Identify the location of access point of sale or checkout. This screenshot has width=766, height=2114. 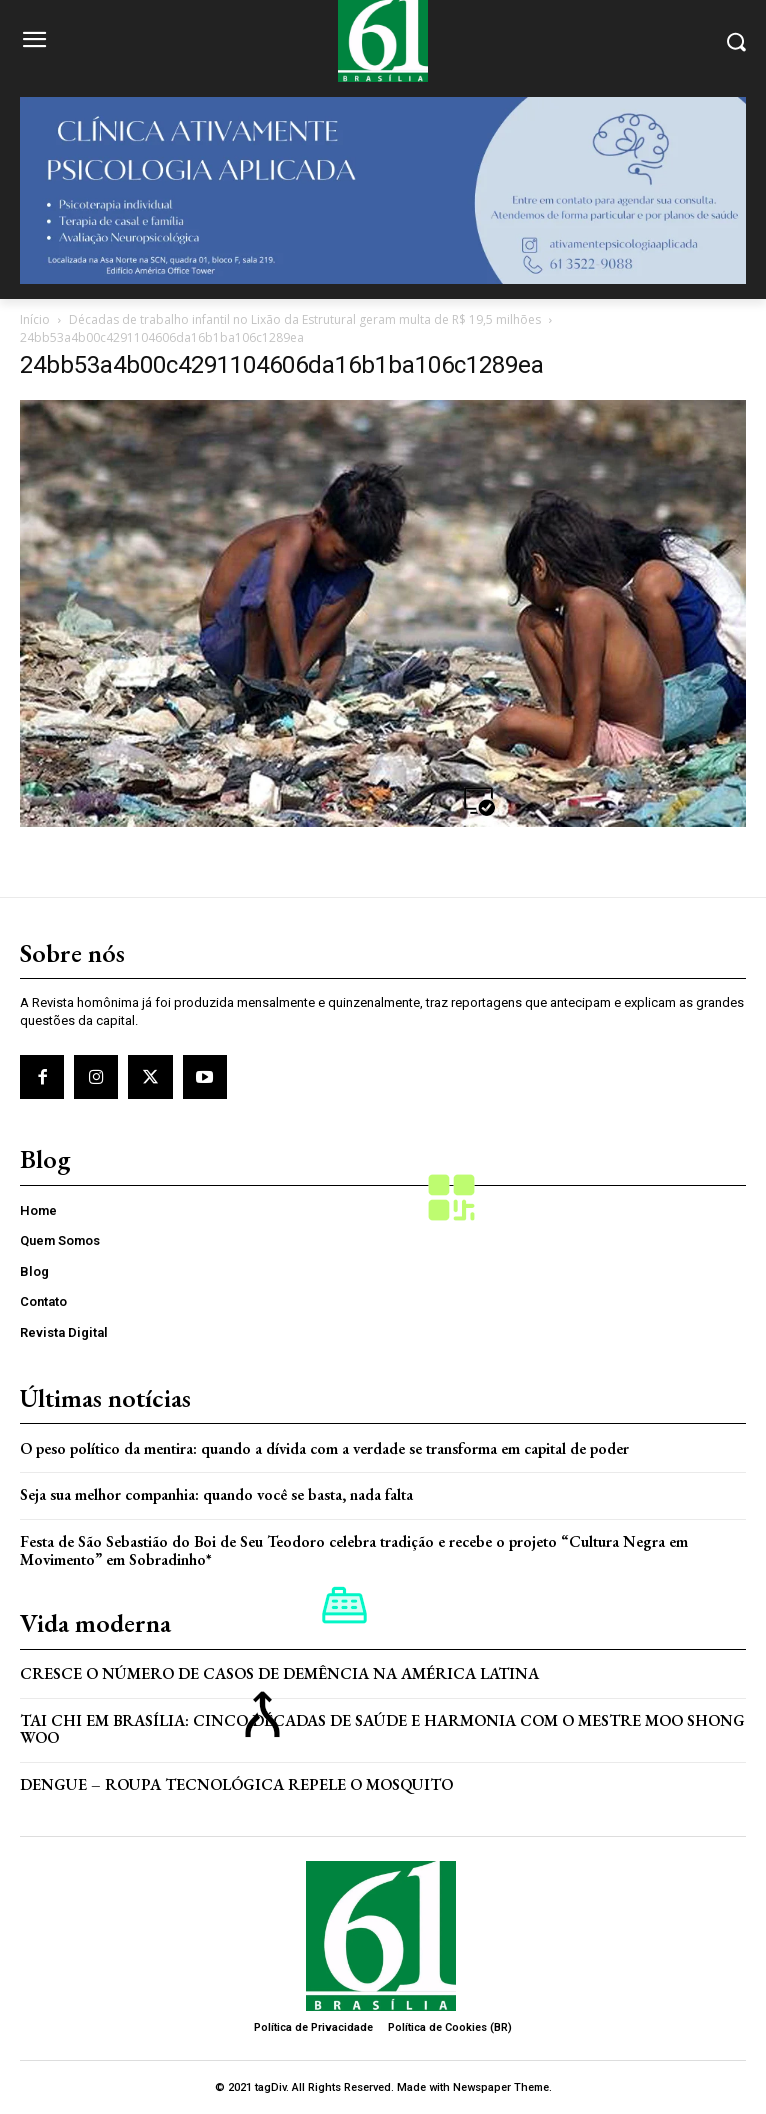
(344, 1607).